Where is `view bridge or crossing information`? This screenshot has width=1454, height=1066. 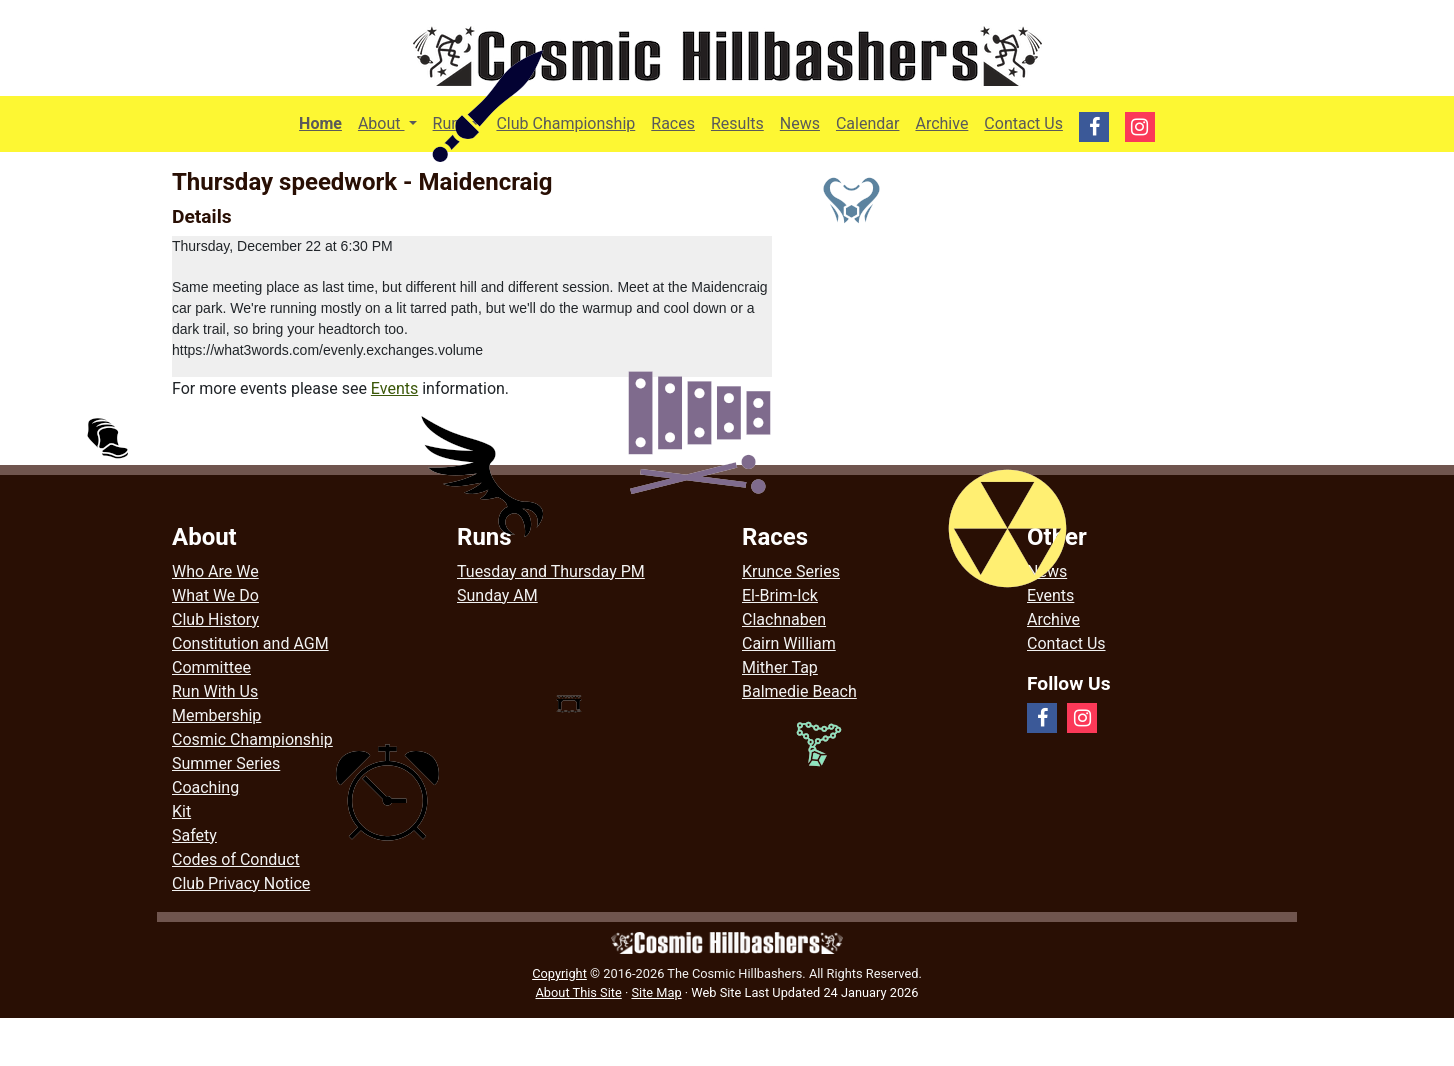 view bridge or crossing information is located at coordinates (569, 701).